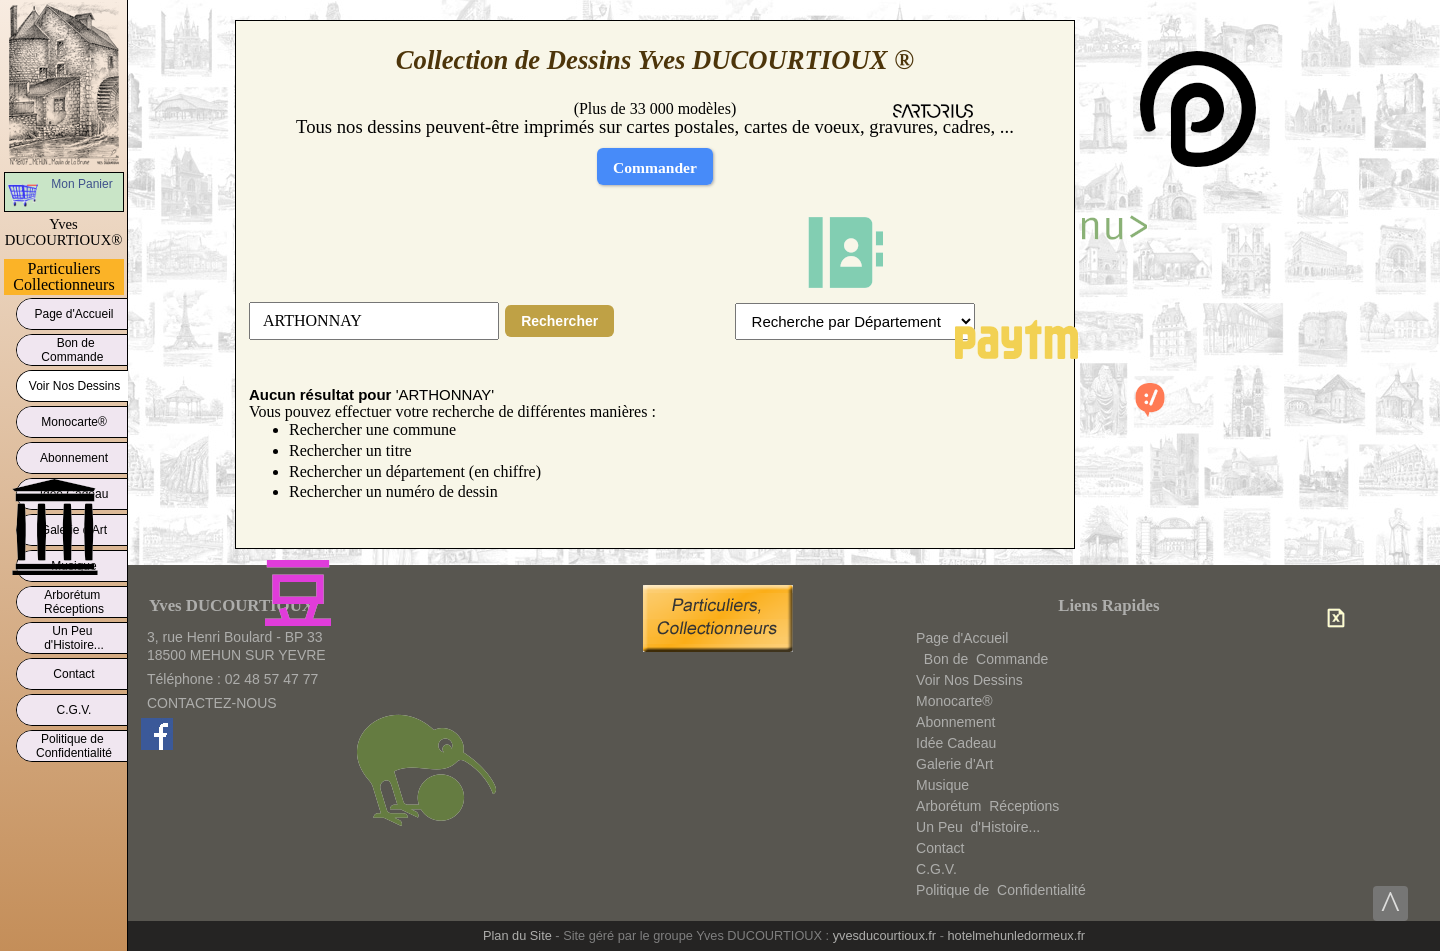 Image resolution: width=1440 pixels, height=951 pixels. Describe the element at coordinates (933, 111) in the screenshot. I see `Sartorius company logo` at that location.